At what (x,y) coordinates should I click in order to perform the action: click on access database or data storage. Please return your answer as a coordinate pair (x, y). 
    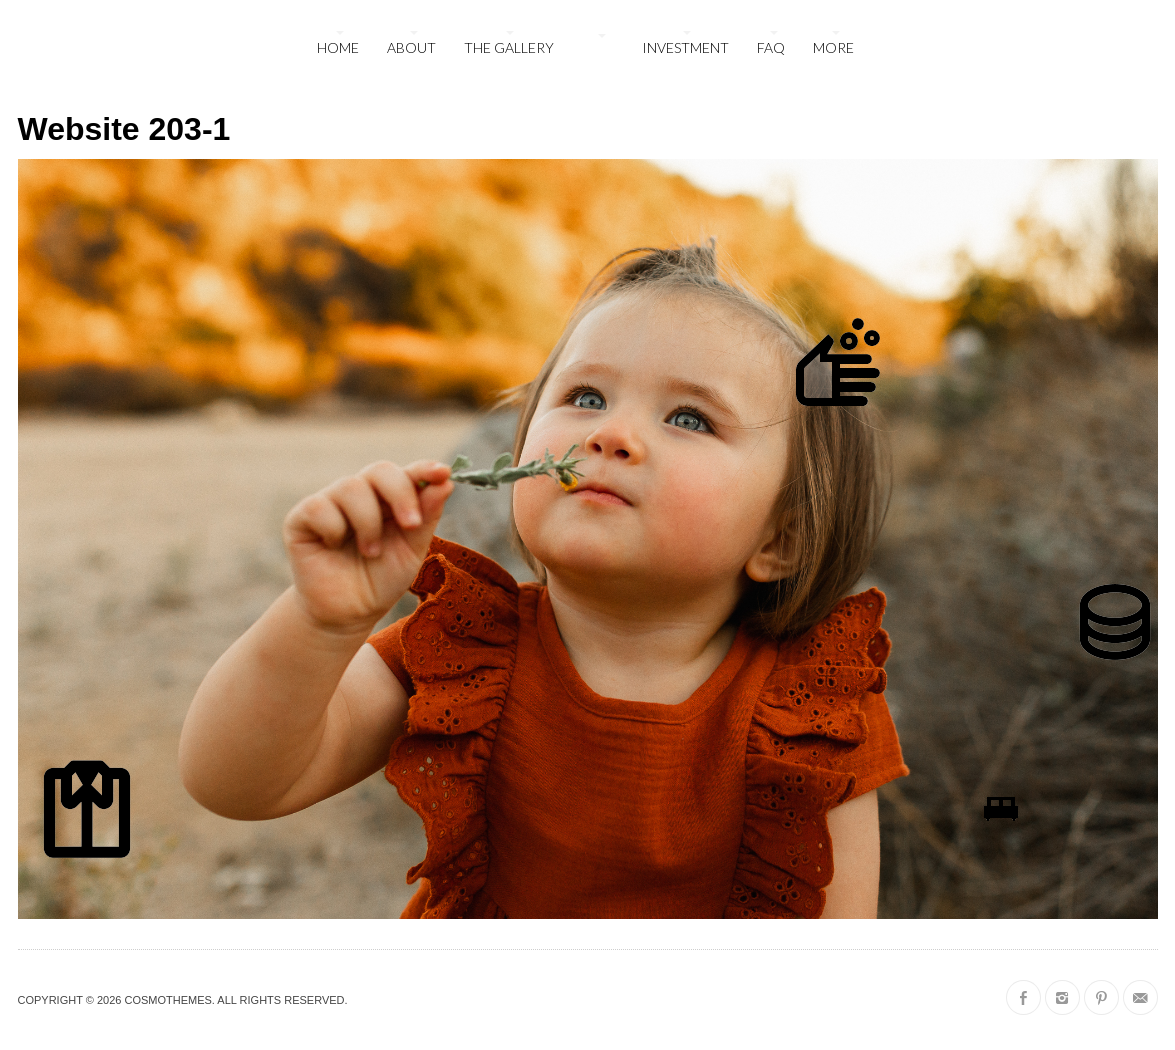
    Looking at the image, I should click on (1115, 622).